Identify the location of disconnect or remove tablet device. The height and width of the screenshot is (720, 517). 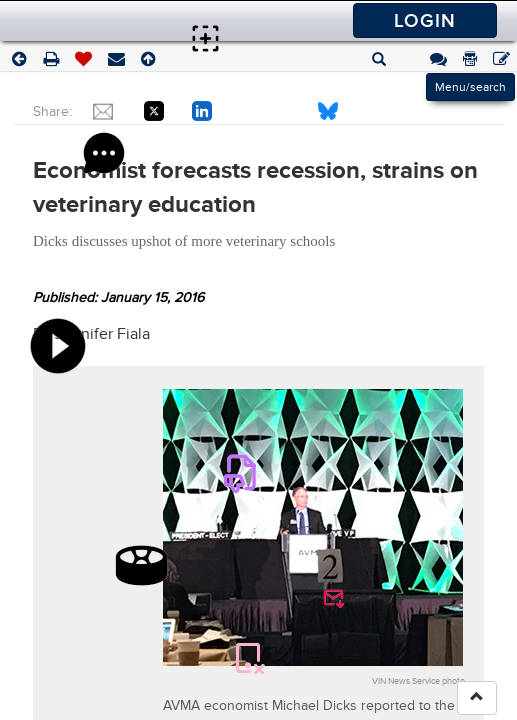
(248, 658).